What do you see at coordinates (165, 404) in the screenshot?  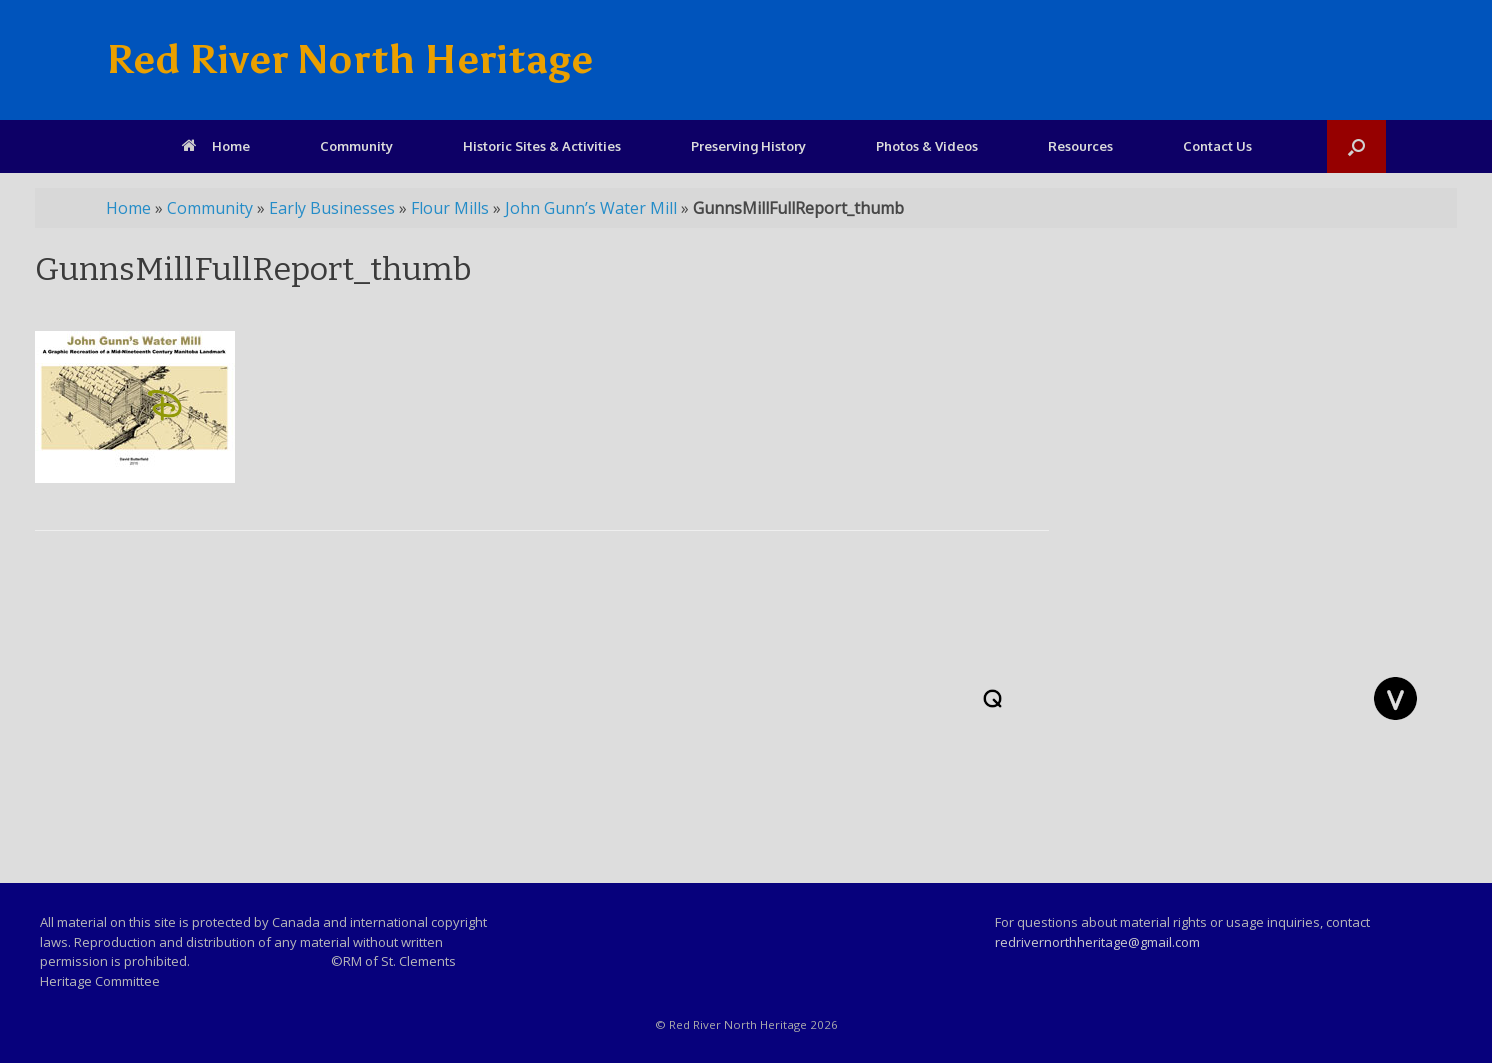 I see `access disney+ streaming service` at bounding box center [165, 404].